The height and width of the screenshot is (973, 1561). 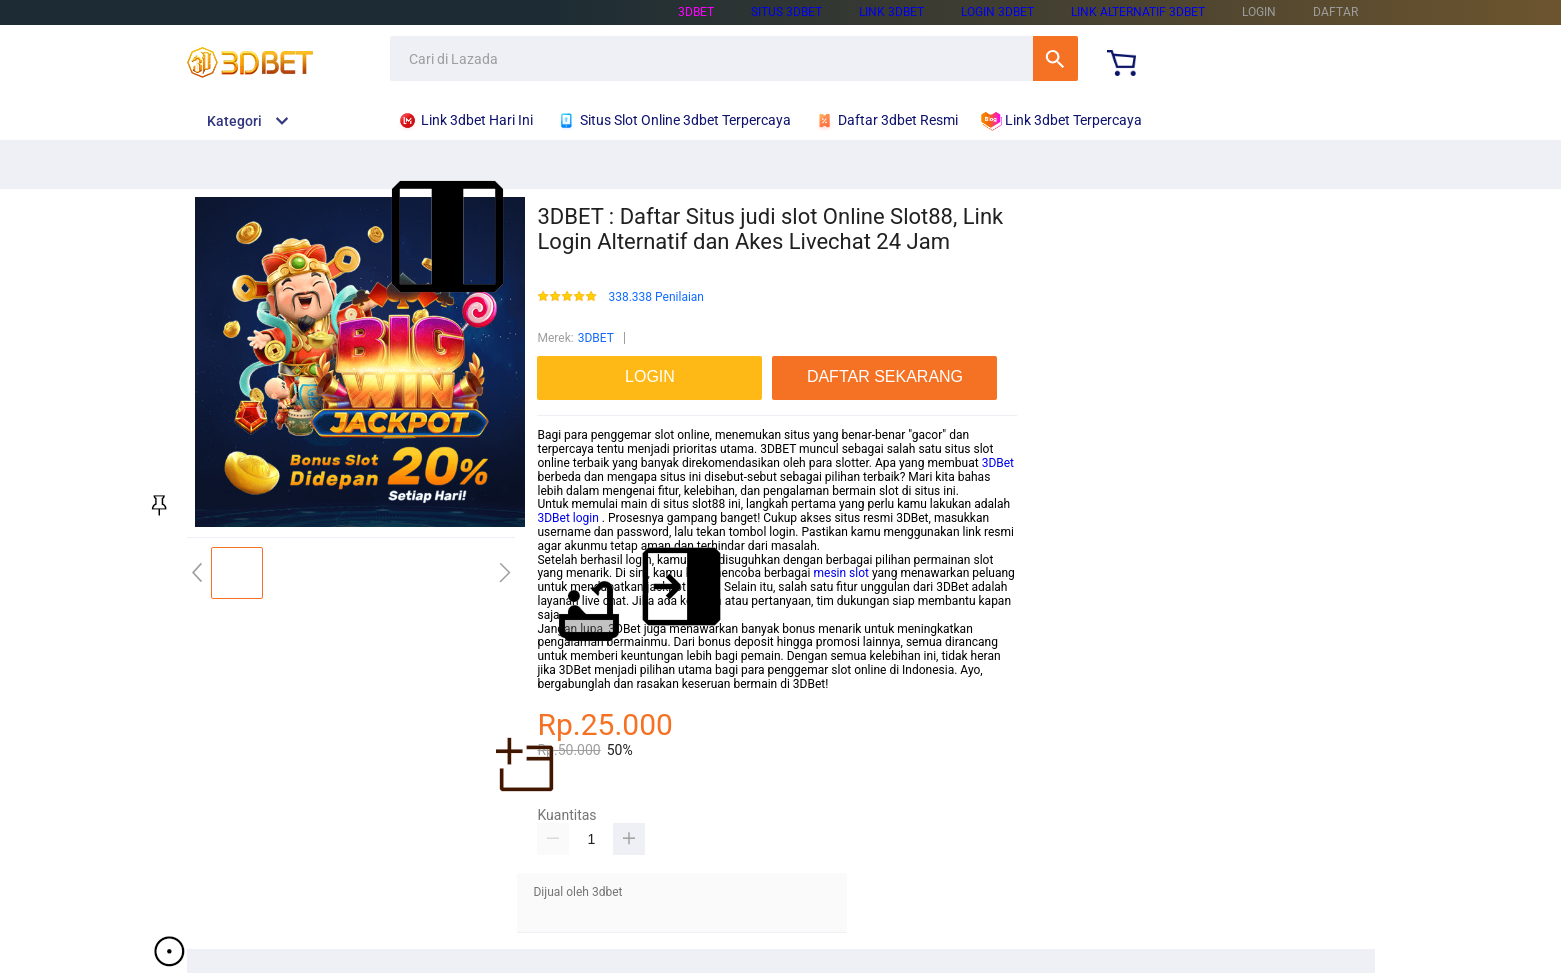 I want to click on view open issues or bugs, so click(x=170, y=952).